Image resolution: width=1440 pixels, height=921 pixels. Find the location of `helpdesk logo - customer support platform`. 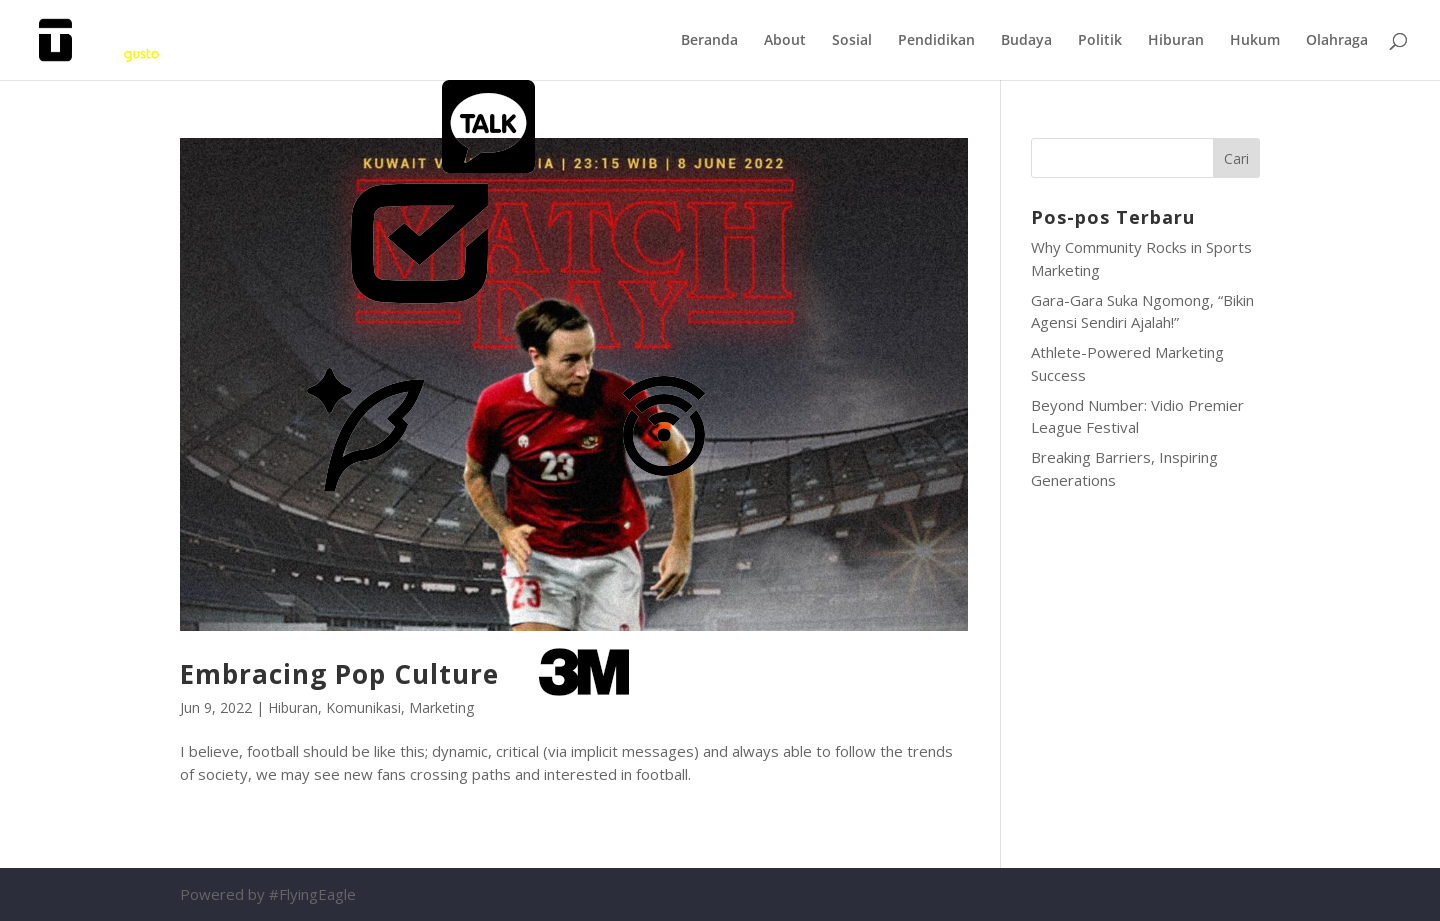

helpdesk logo - customer support platform is located at coordinates (419, 243).